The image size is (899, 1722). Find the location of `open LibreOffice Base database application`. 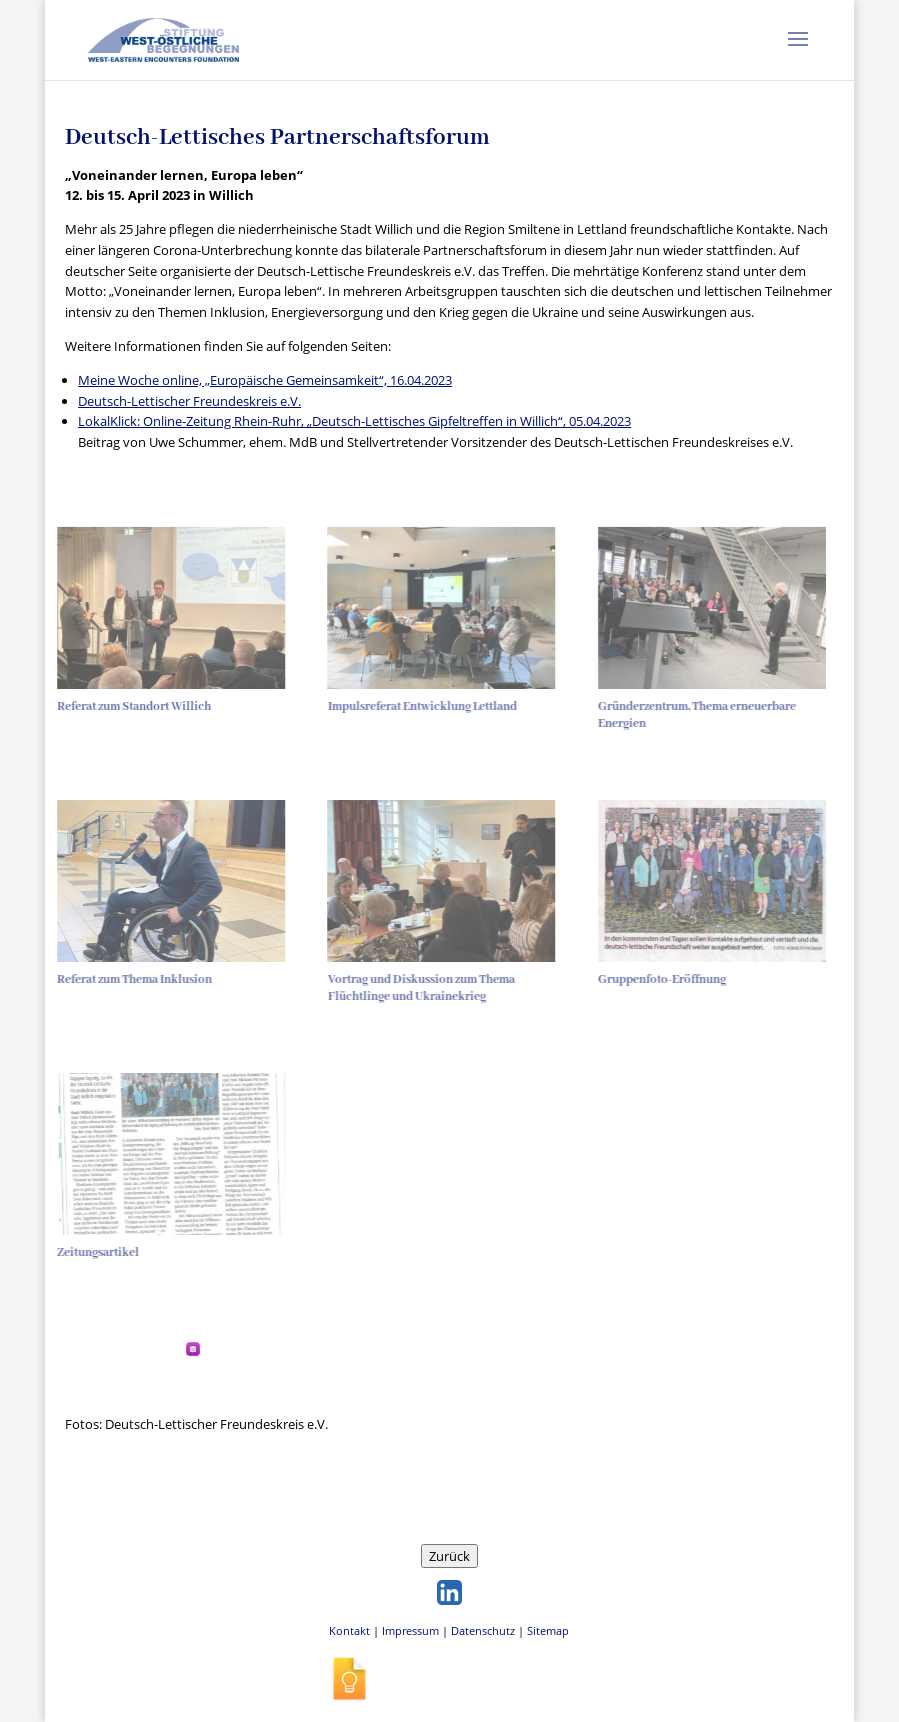

open LibreOffice Base database application is located at coordinates (193, 1349).